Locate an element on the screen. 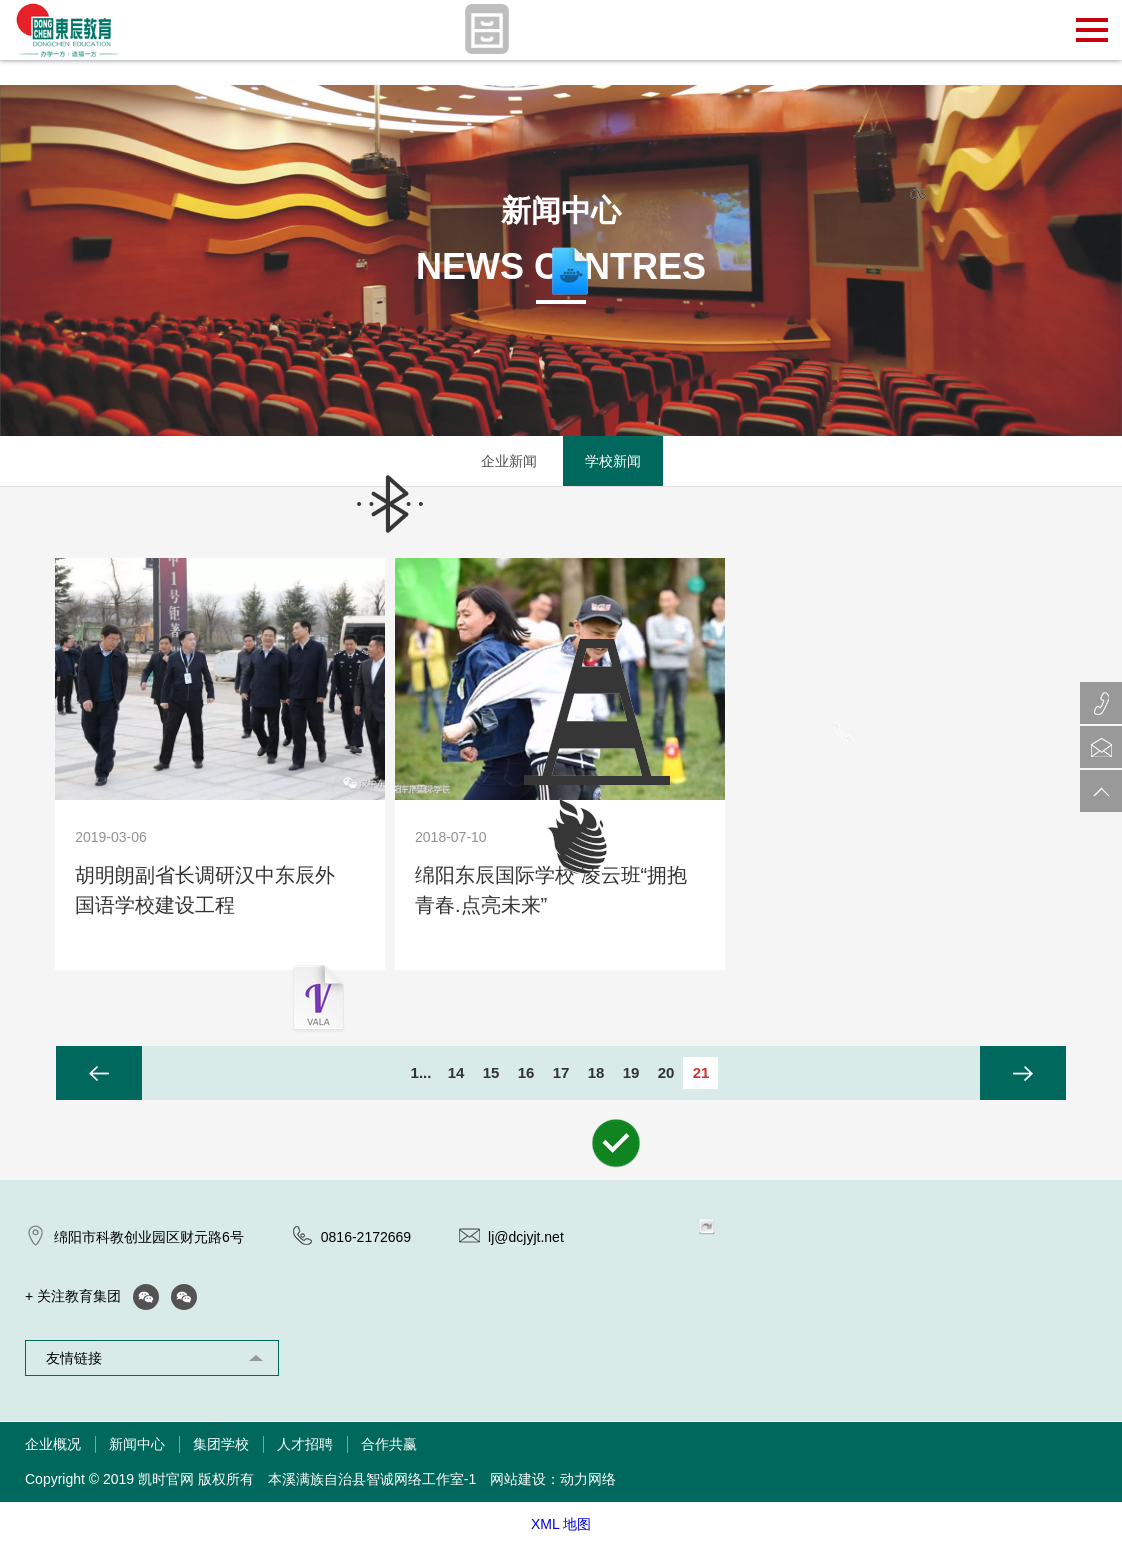  connect your last.fm account is located at coordinates (918, 193).